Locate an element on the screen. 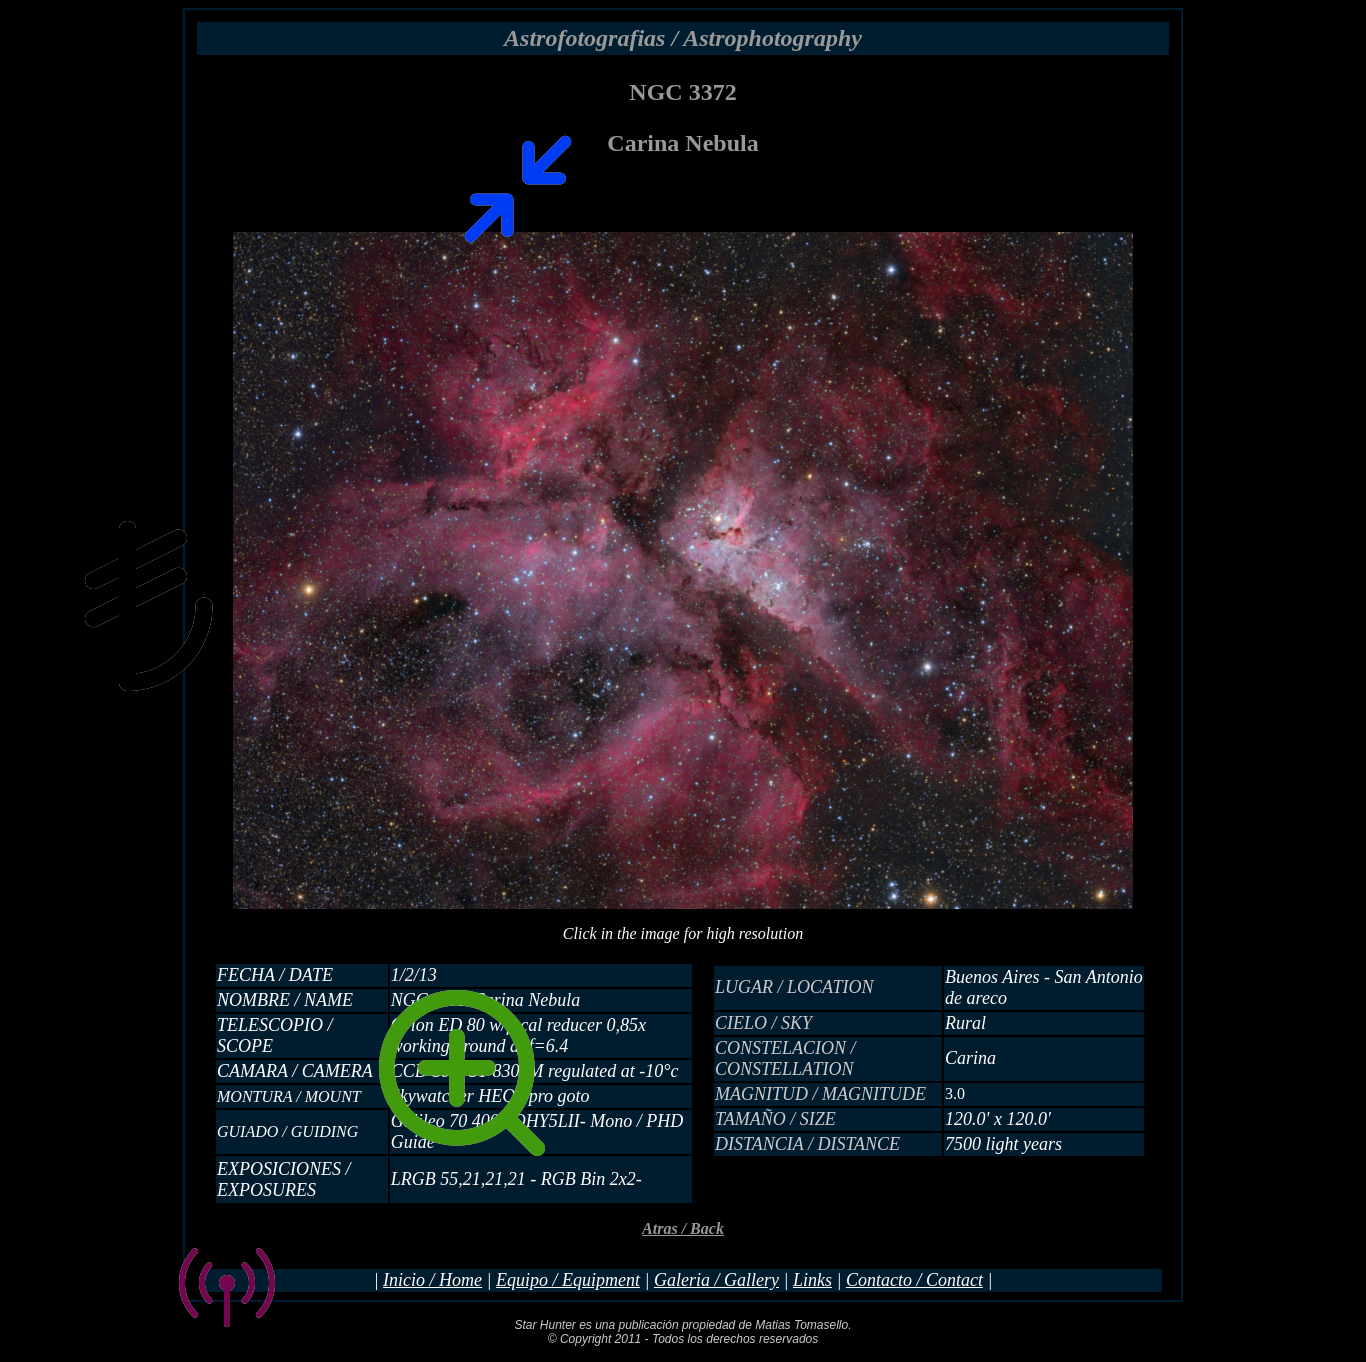  start a live broadcast or stream is located at coordinates (227, 1287).